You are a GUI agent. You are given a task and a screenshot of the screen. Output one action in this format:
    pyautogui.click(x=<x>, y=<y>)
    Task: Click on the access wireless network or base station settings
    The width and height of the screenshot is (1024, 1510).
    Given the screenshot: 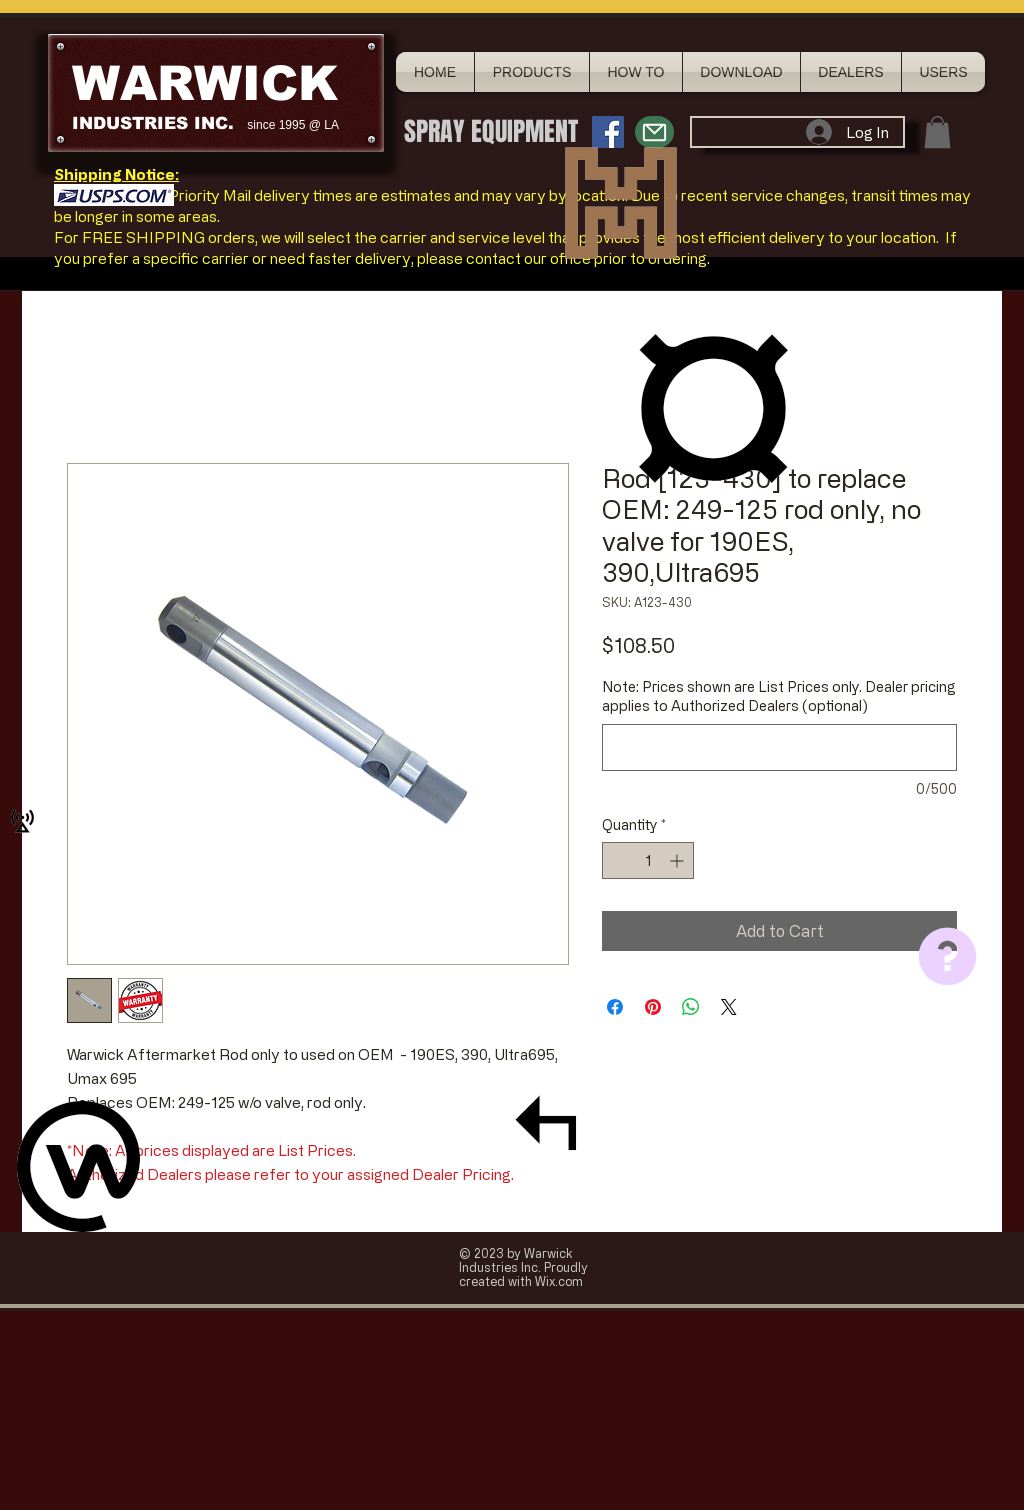 What is the action you would take?
    pyautogui.click(x=22, y=820)
    